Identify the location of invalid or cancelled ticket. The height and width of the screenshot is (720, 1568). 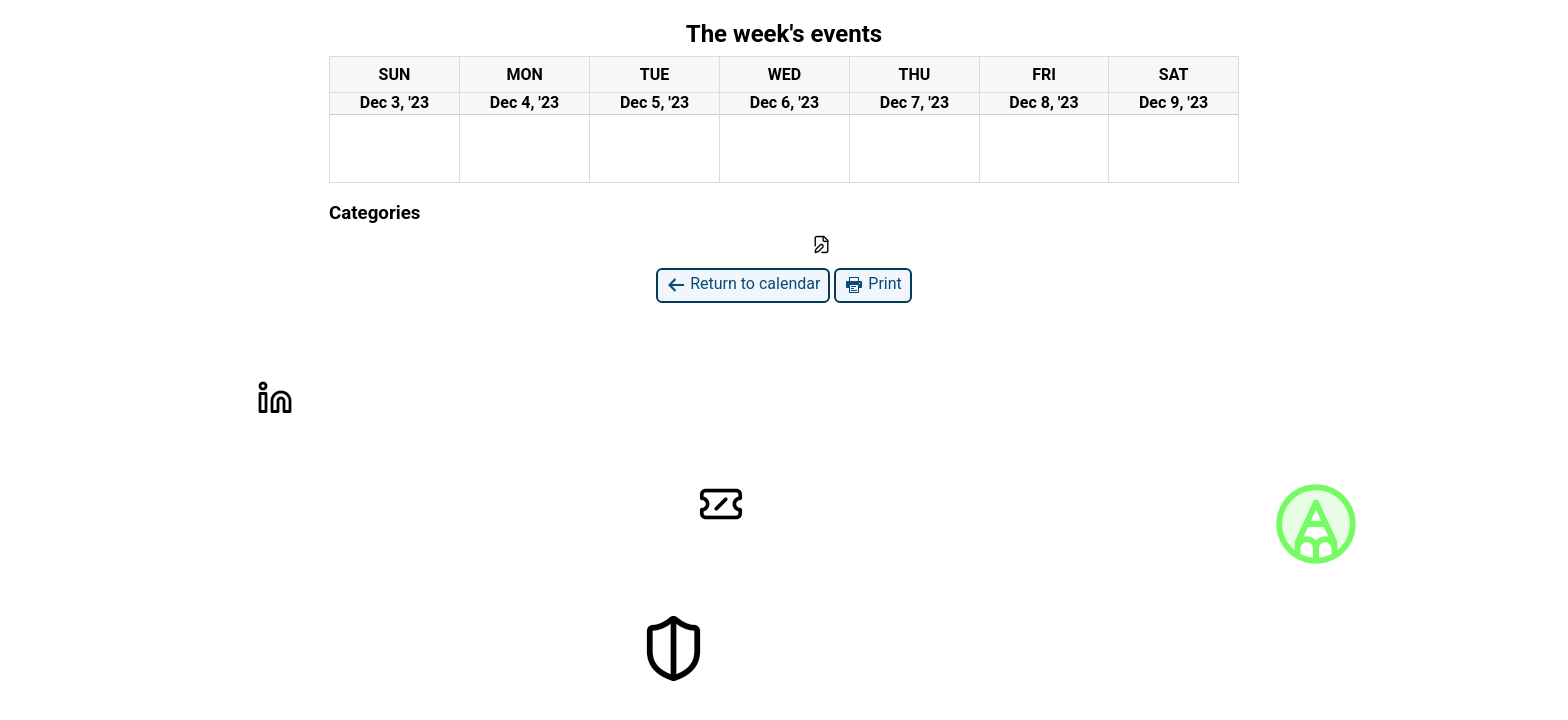
(721, 504).